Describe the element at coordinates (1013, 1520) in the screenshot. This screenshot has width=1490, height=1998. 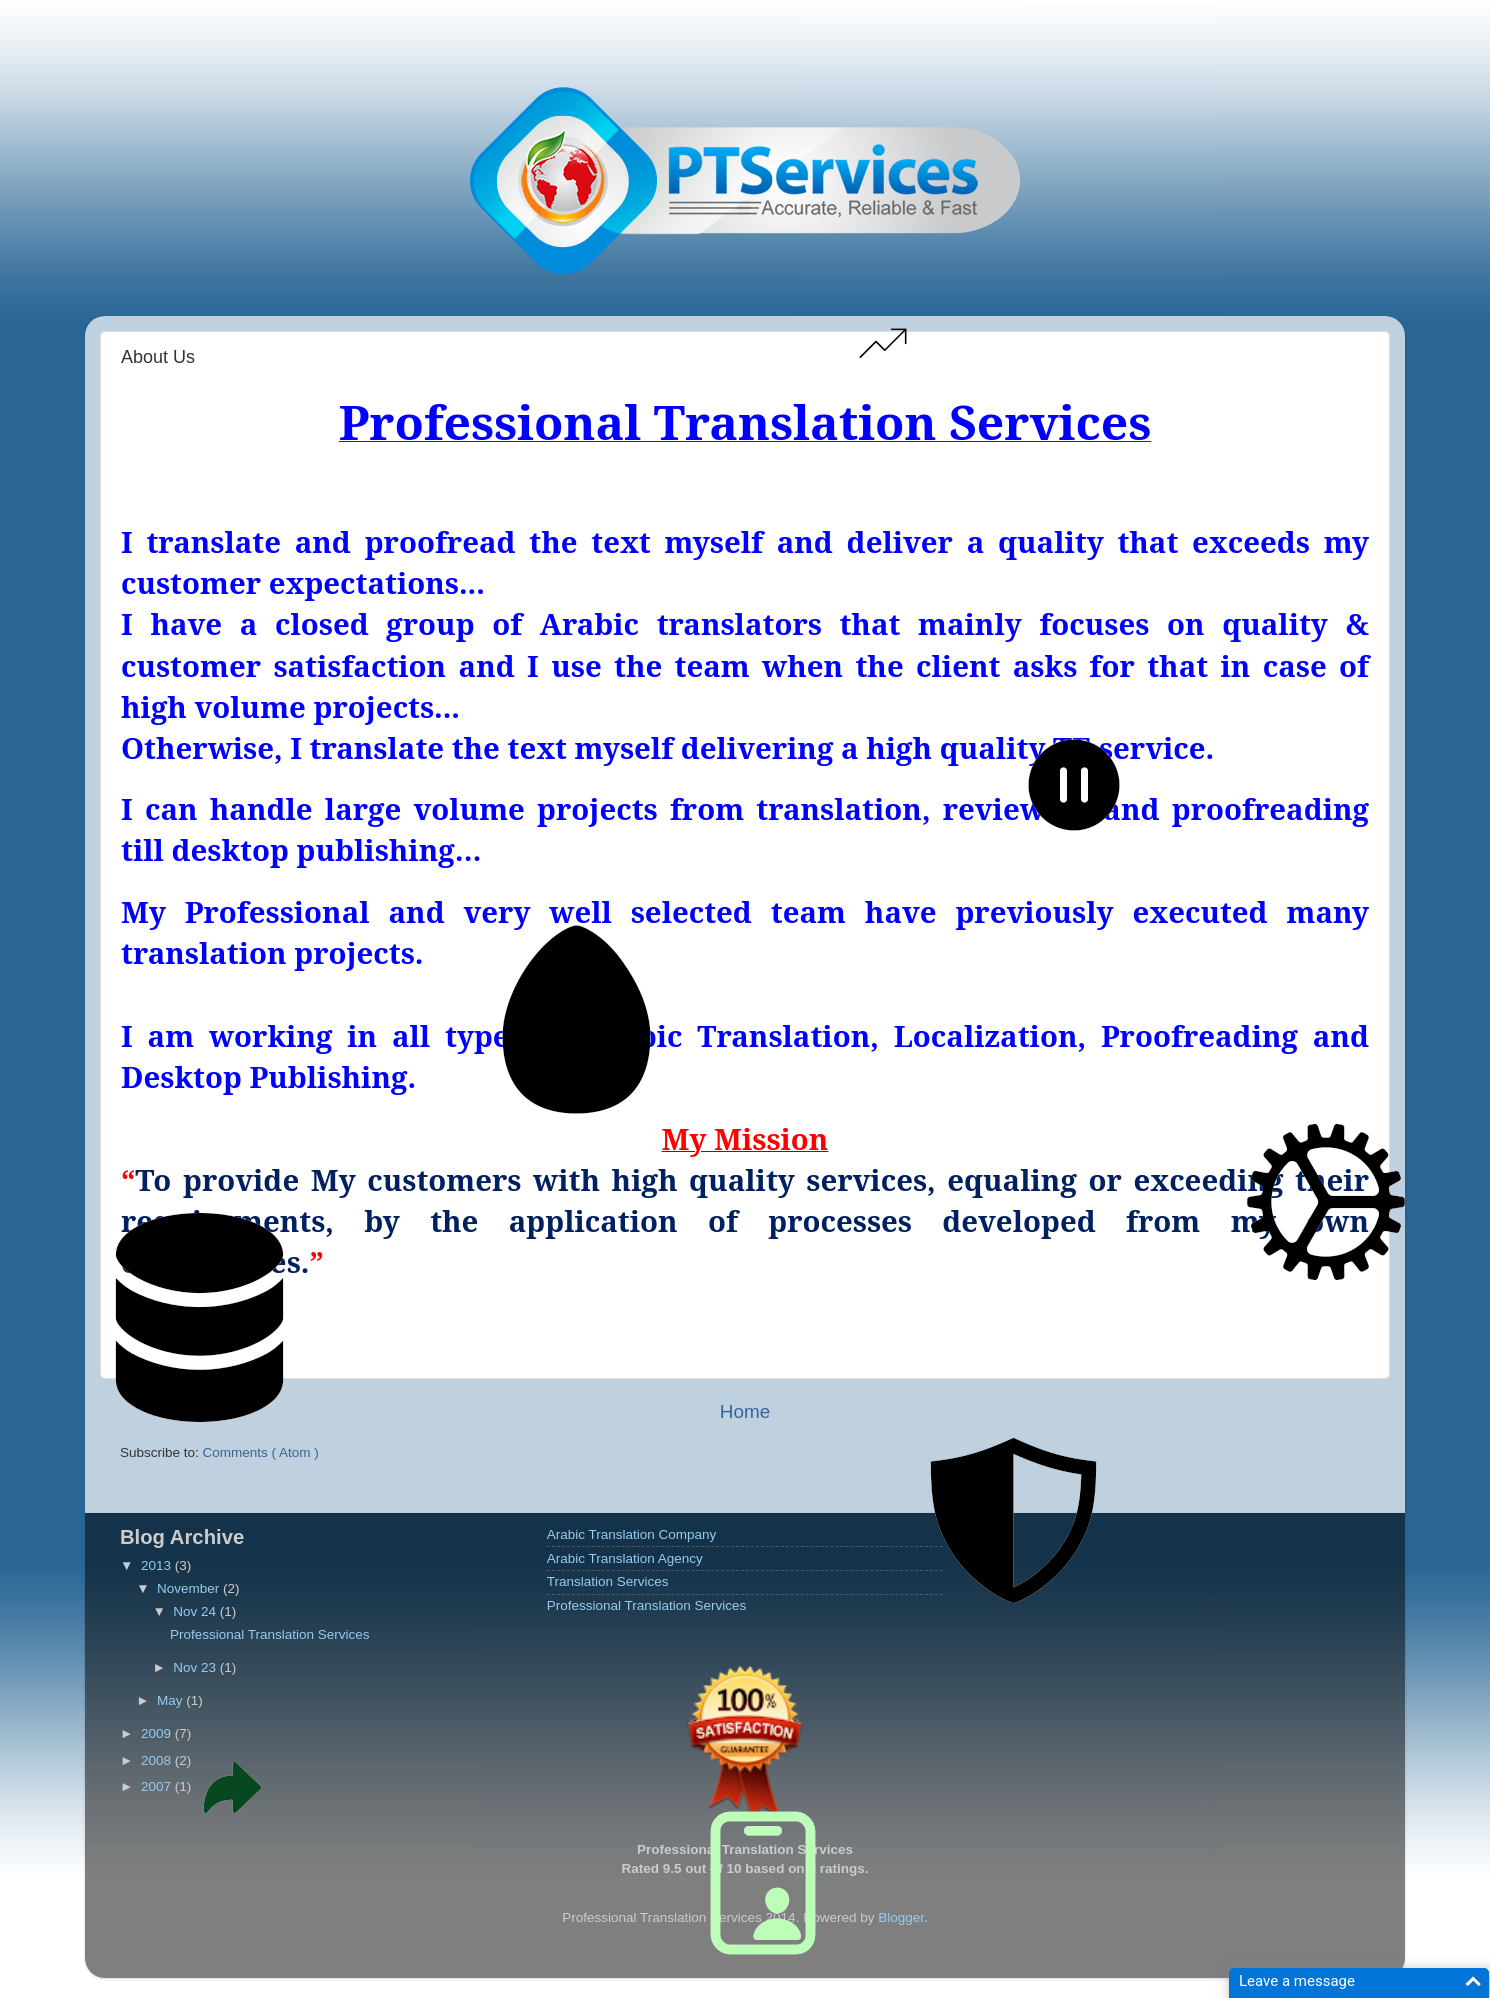
I see `partial security or protection enabled` at that location.